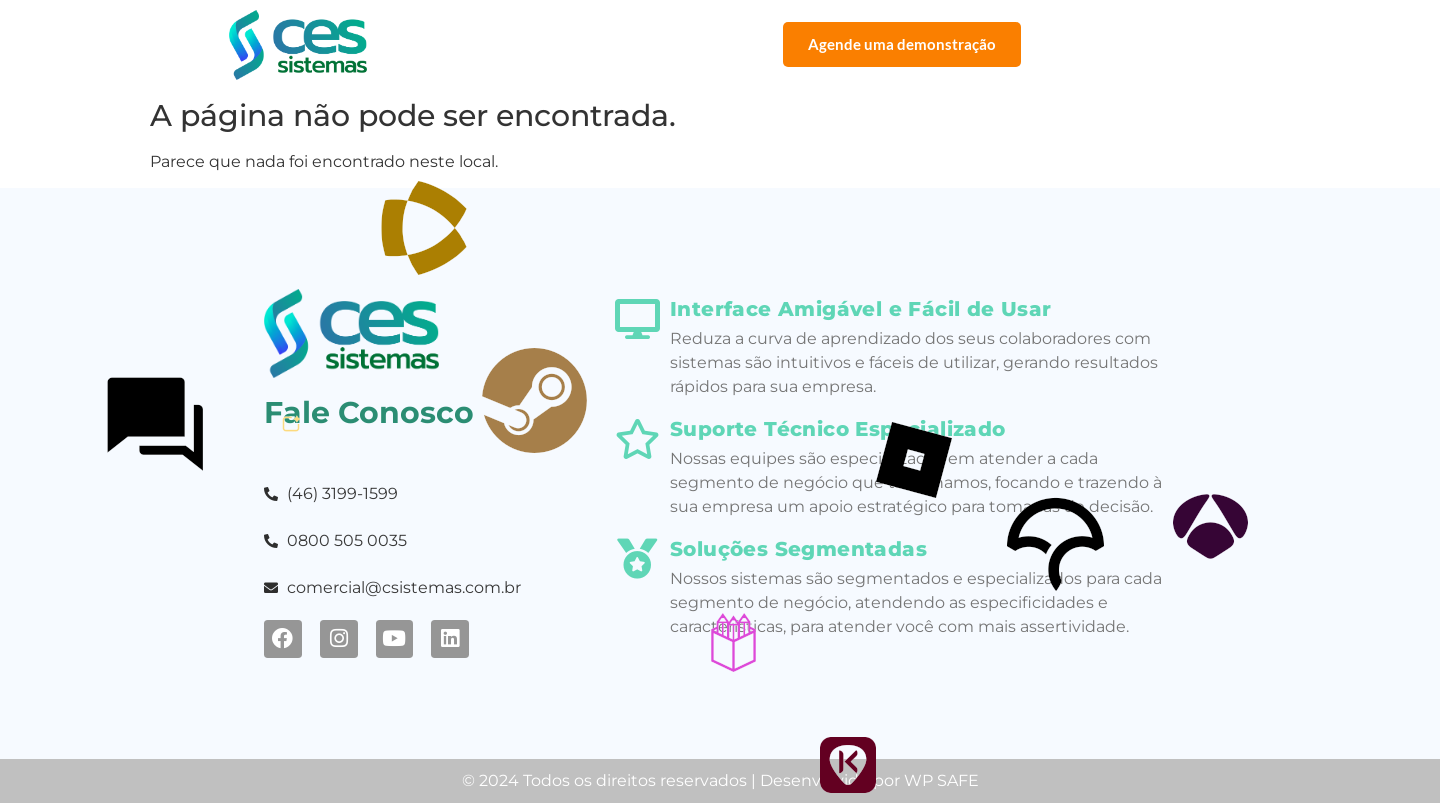 This screenshot has height=803, width=1440. What do you see at coordinates (1210, 526) in the screenshot?
I see `open the Antena 3 app` at bounding box center [1210, 526].